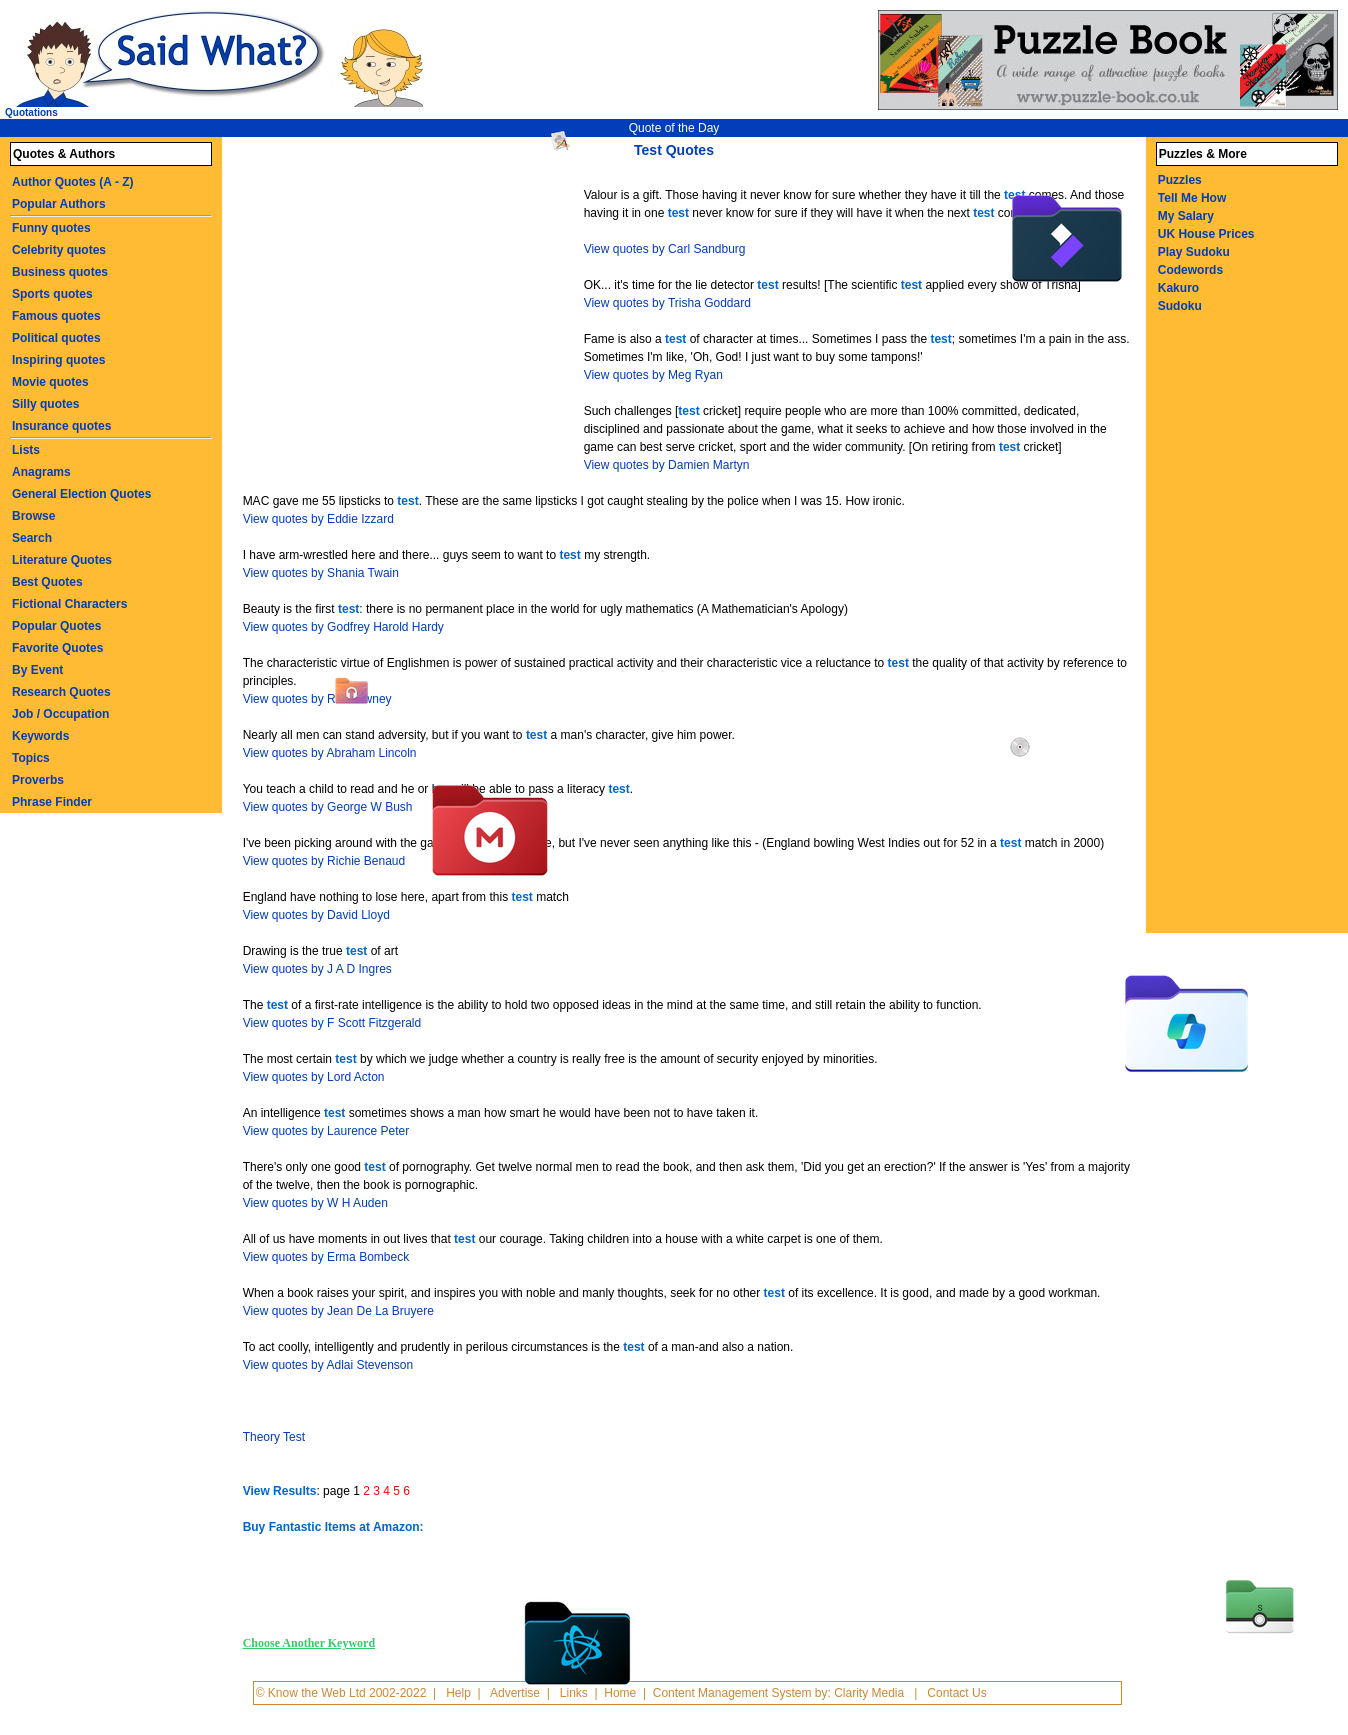  Describe the element at coordinates (560, 141) in the screenshot. I see `python application or script runner` at that location.